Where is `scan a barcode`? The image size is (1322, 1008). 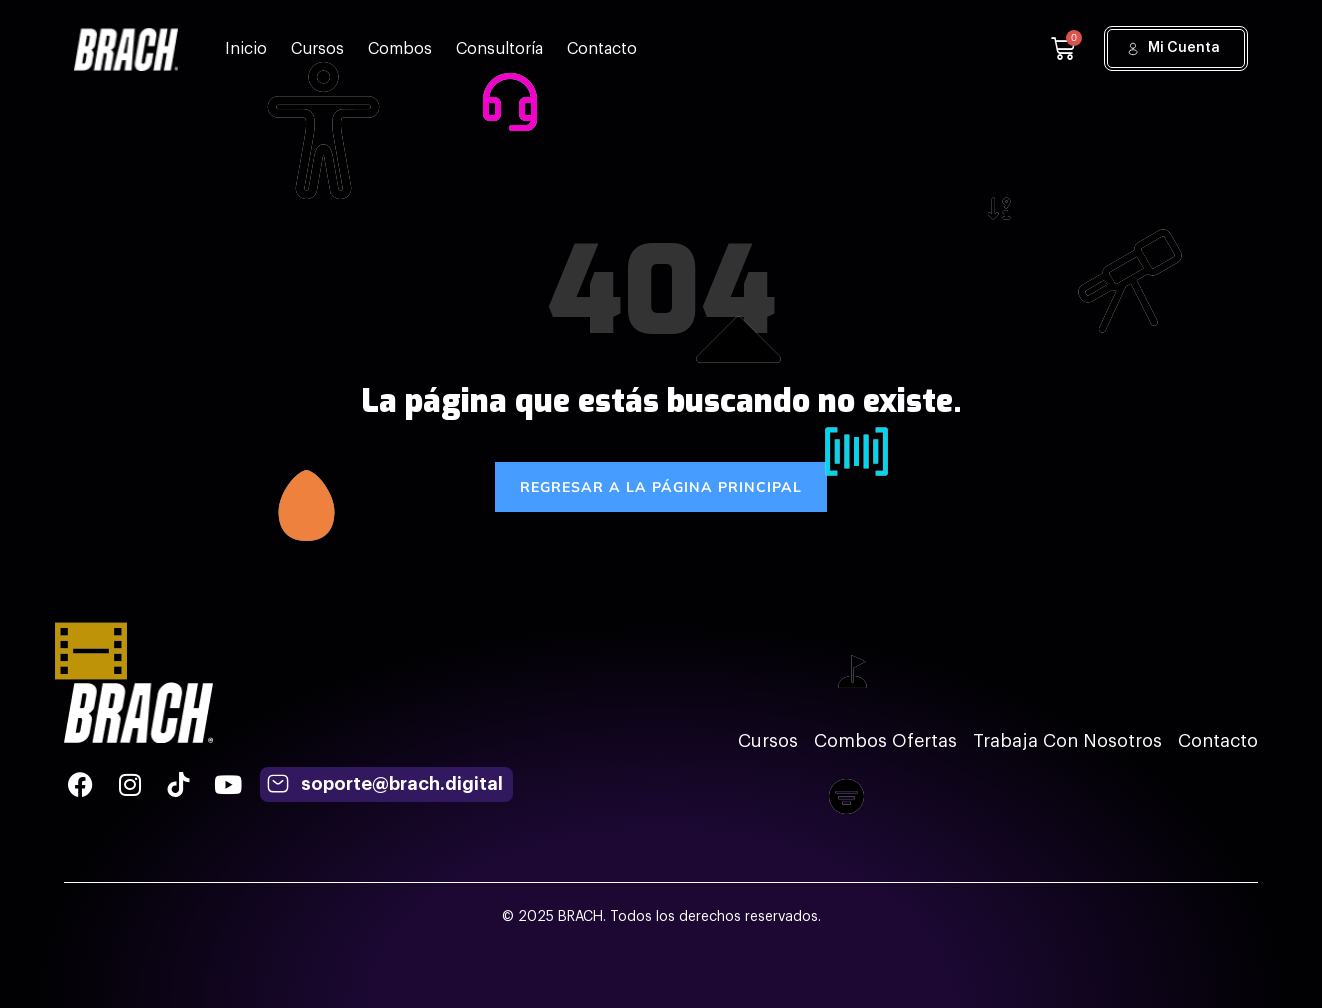 scan a barcode is located at coordinates (856, 451).